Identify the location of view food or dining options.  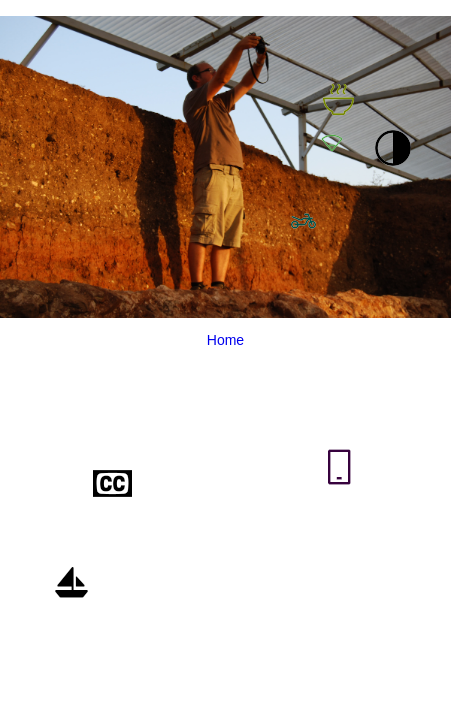
(338, 99).